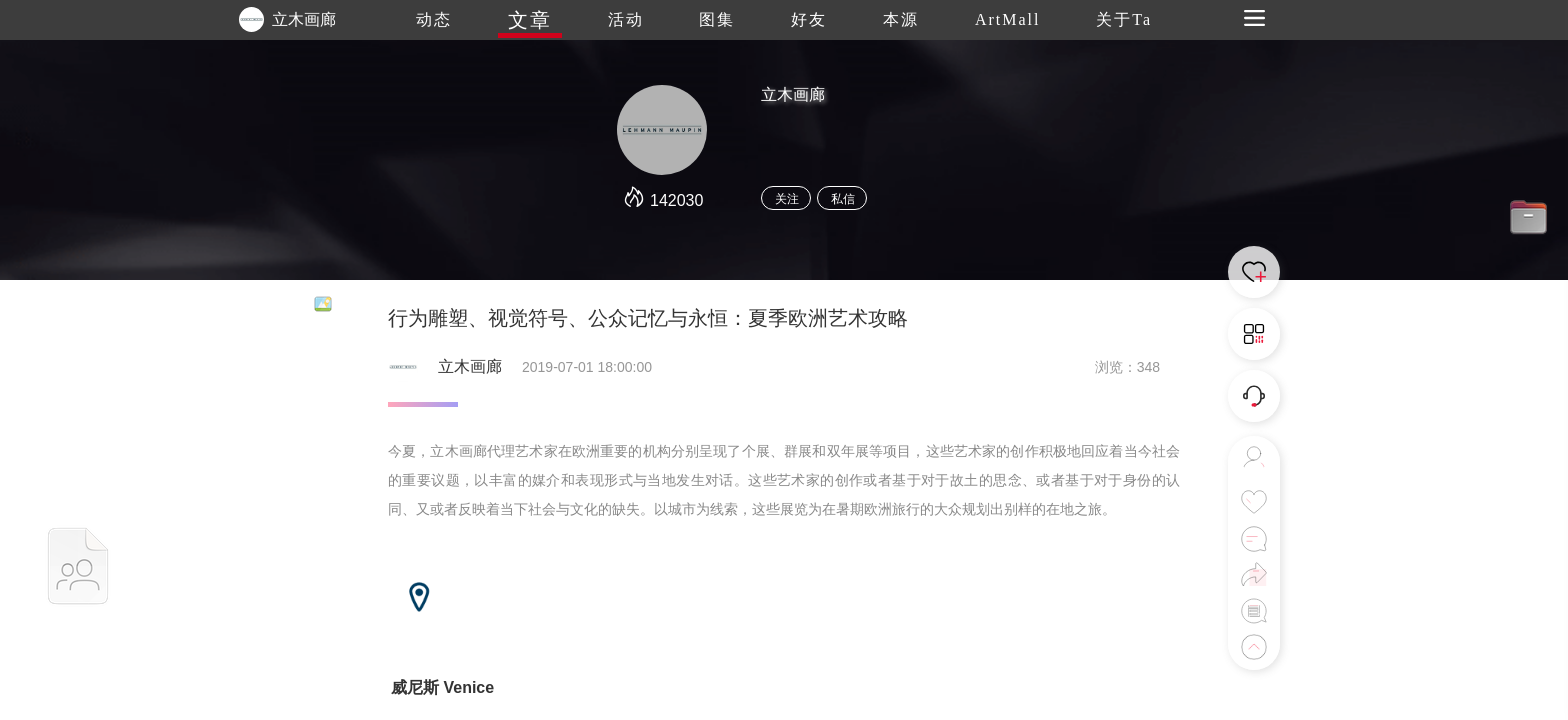 This screenshot has height=720, width=1568. Describe the element at coordinates (78, 566) in the screenshot. I see `indicates a file containing author or contributor information` at that location.